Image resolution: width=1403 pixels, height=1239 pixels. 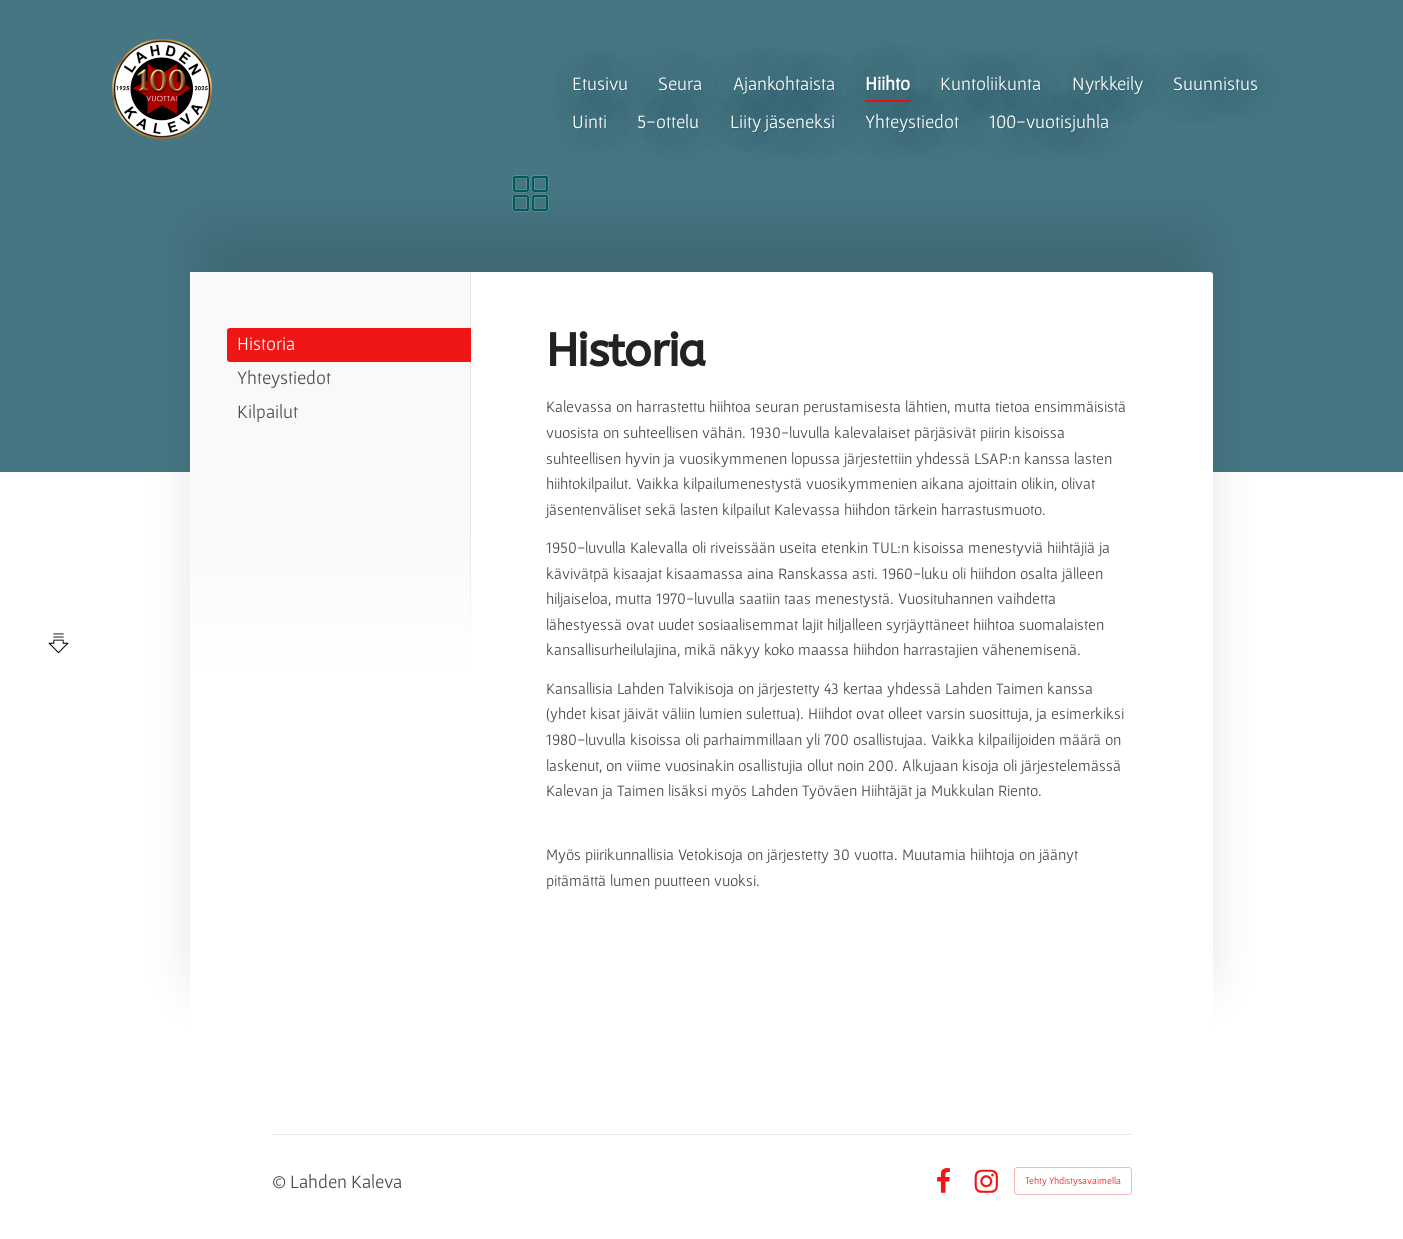 I want to click on view items in grid layout, so click(x=530, y=193).